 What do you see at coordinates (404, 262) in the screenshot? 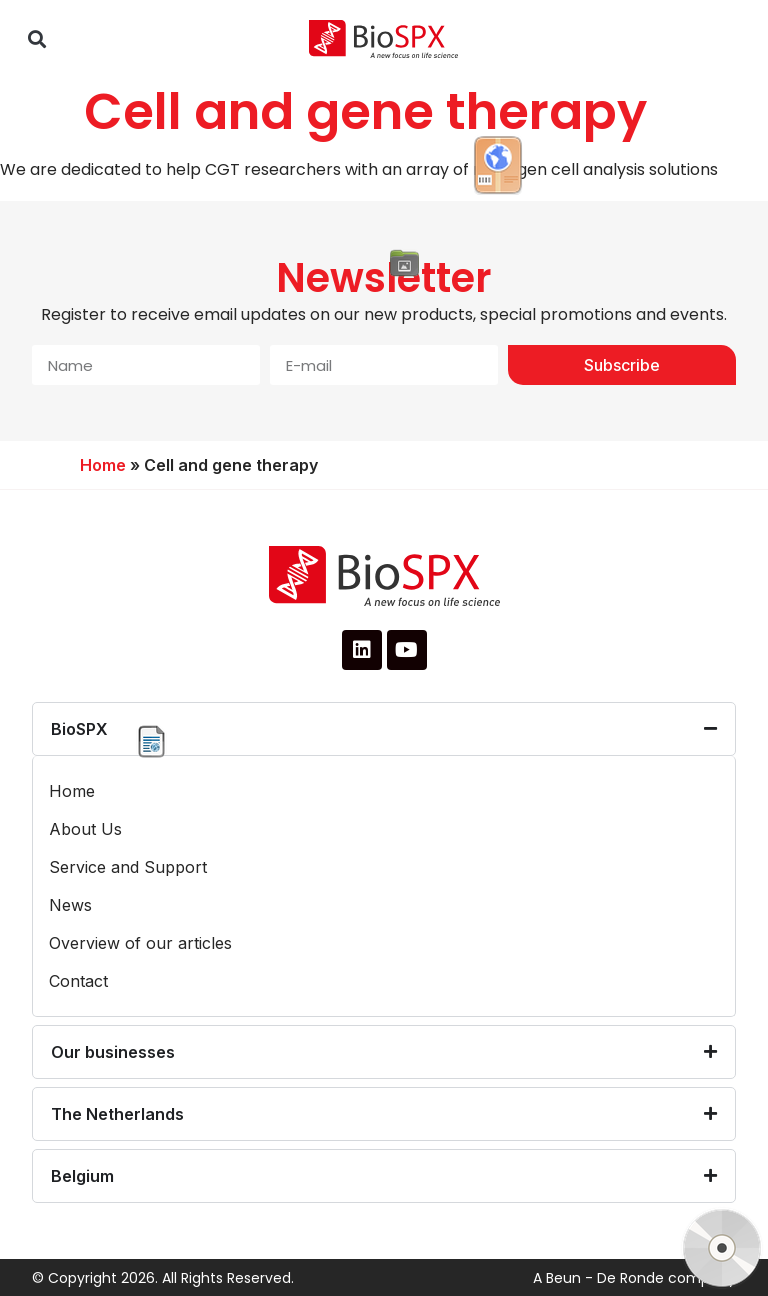
I see `open pictures folder` at bounding box center [404, 262].